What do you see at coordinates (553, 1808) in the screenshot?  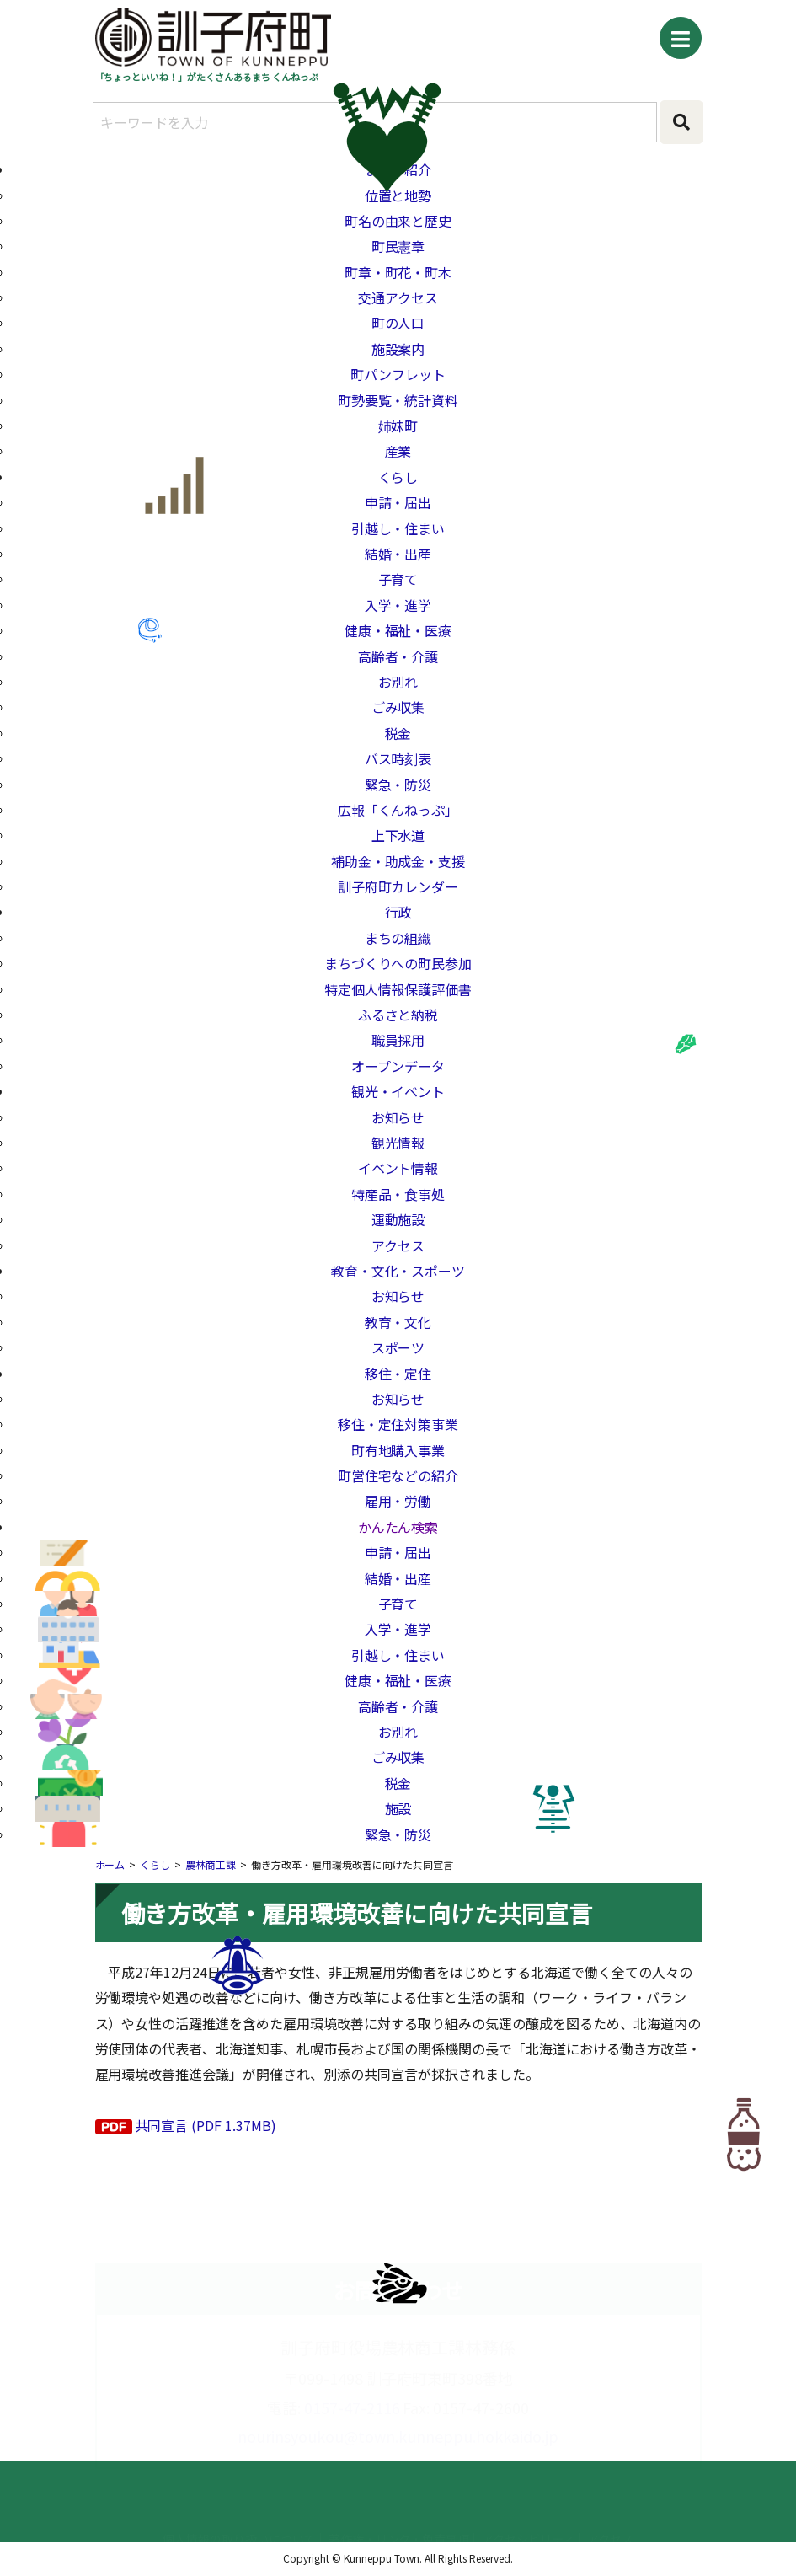 I see `indicates electricity or power generation` at bounding box center [553, 1808].